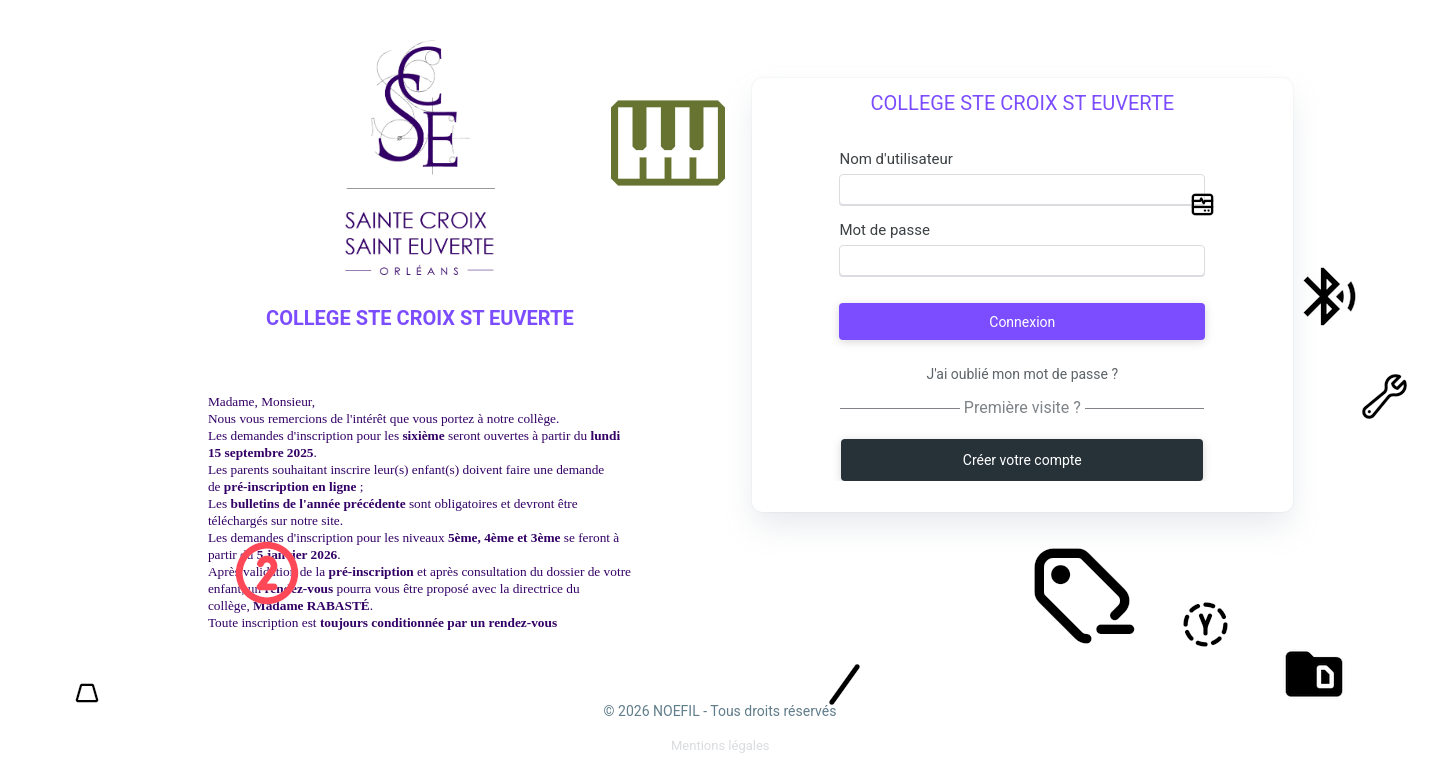 Image resolution: width=1440 pixels, height=772 pixels. I want to click on indicates a pending or in-progress status for item Y, so click(1205, 624).